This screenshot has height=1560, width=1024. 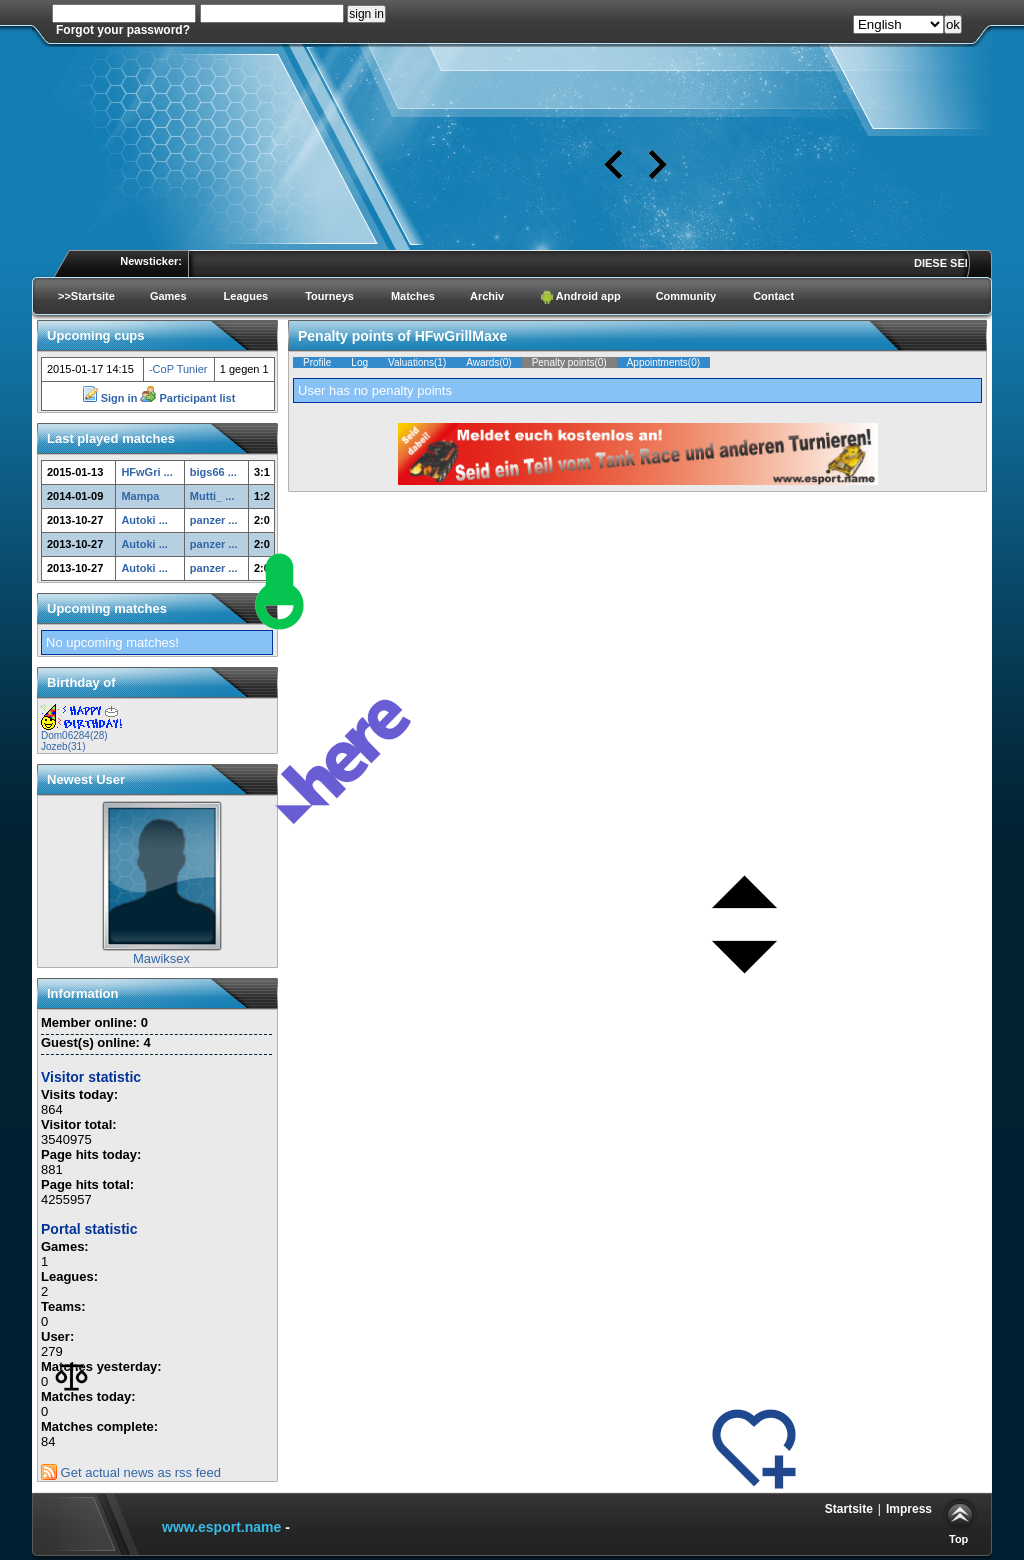 What do you see at coordinates (343, 762) in the screenshot?
I see `open HERE maps application` at bounding box center [343, 762].